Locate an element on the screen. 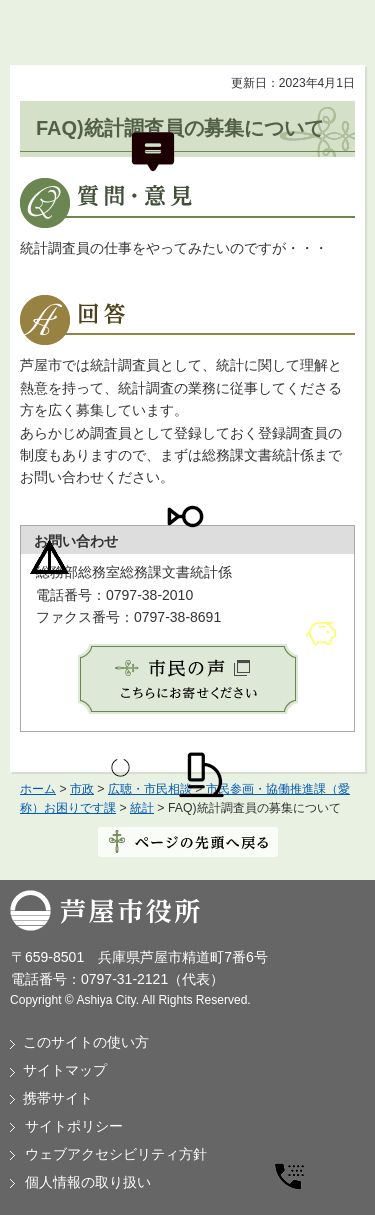 Image resolution: width=375 pixels, height=1215 pixels. loading or processing in progress is located at coordinates (120, 767).